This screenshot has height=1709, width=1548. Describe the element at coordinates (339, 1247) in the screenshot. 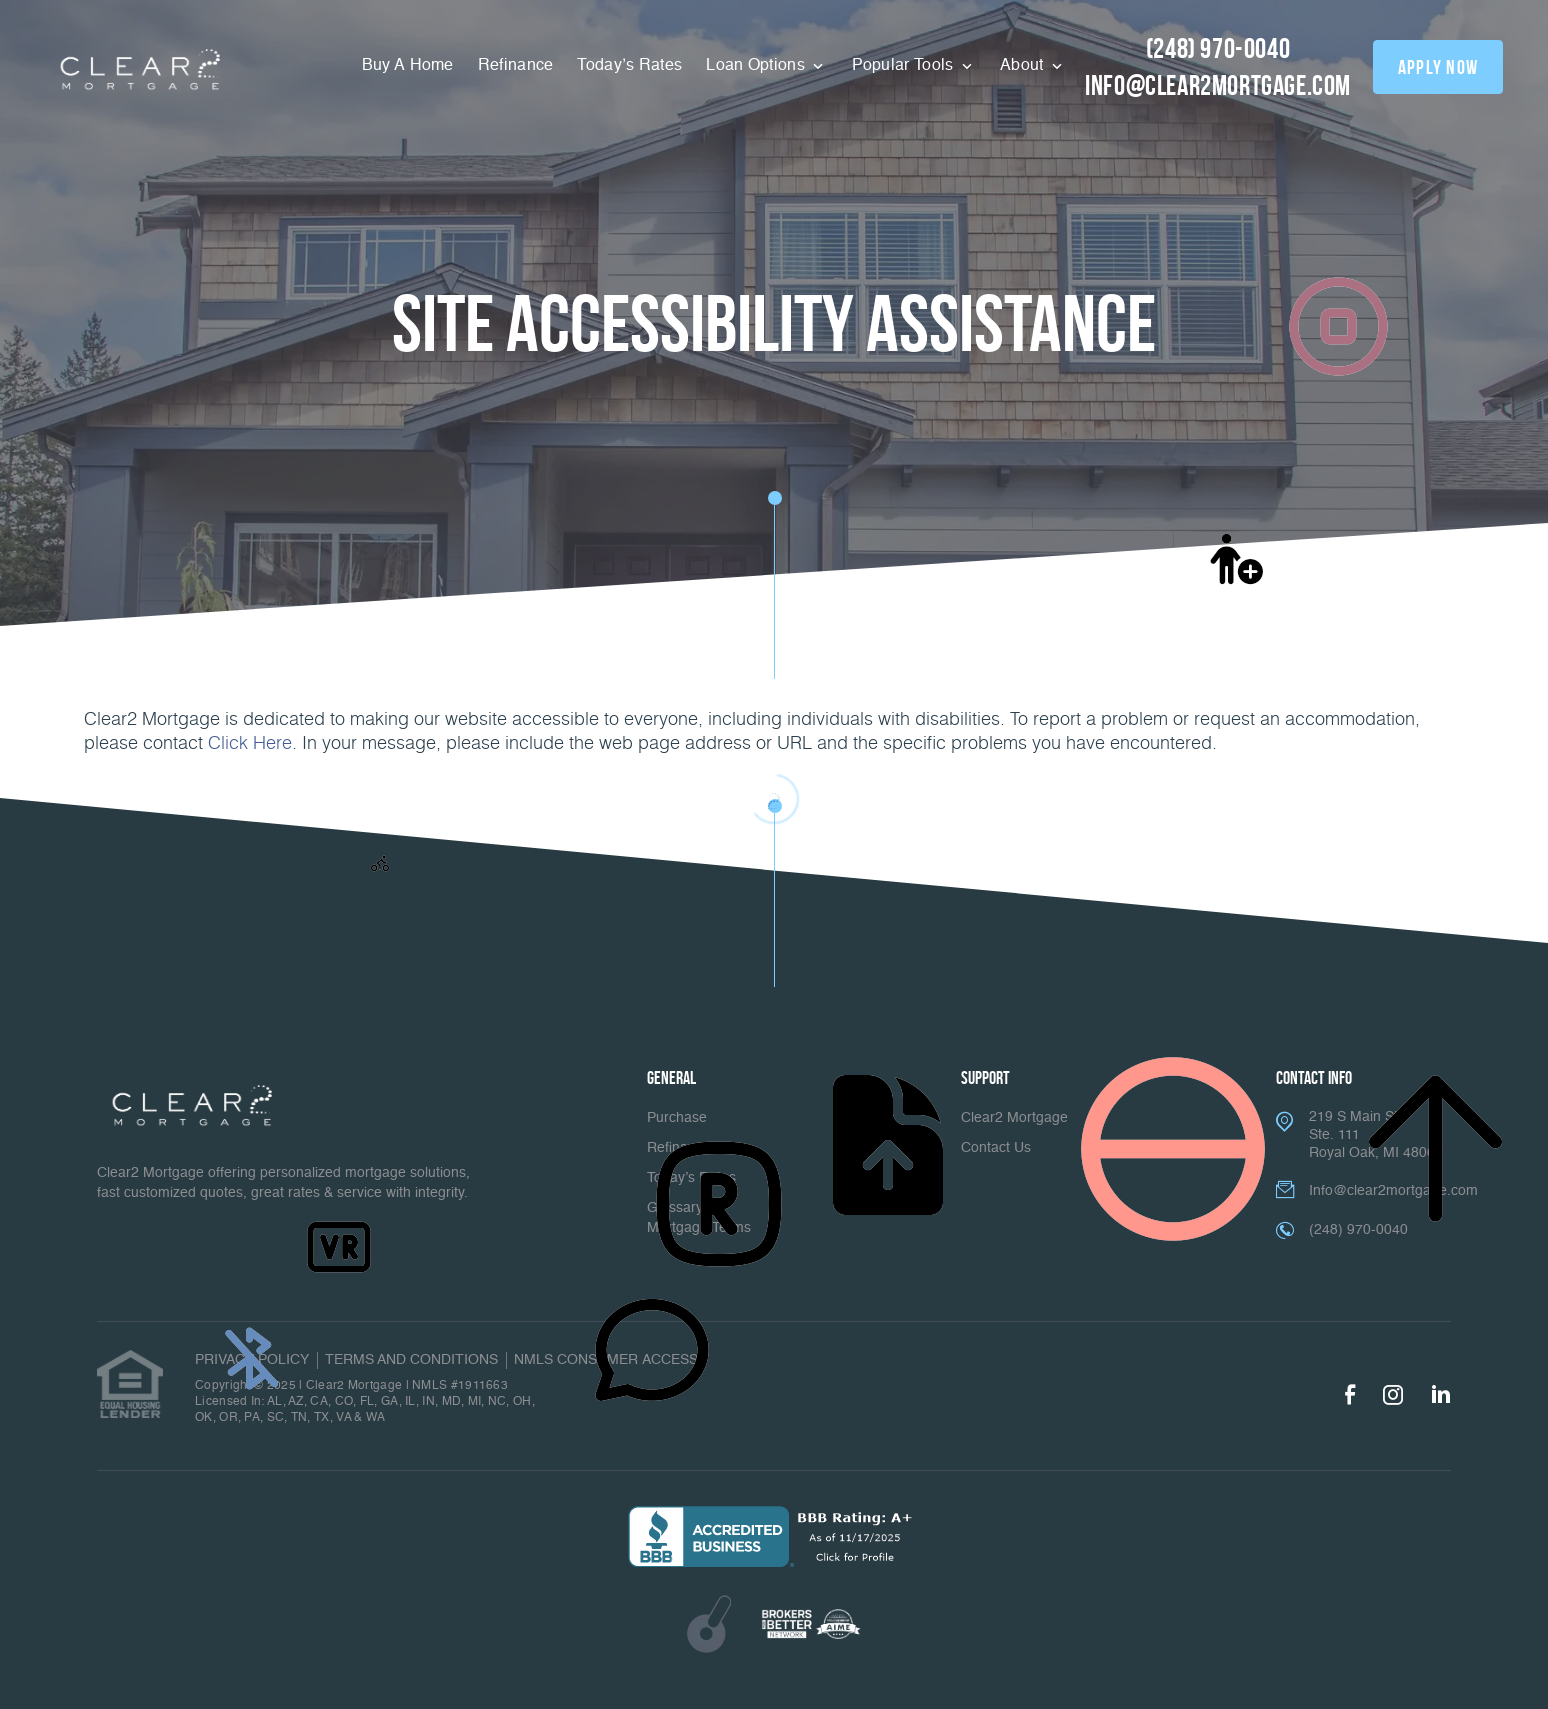

I see `access virtual reality mode or features` at that location.